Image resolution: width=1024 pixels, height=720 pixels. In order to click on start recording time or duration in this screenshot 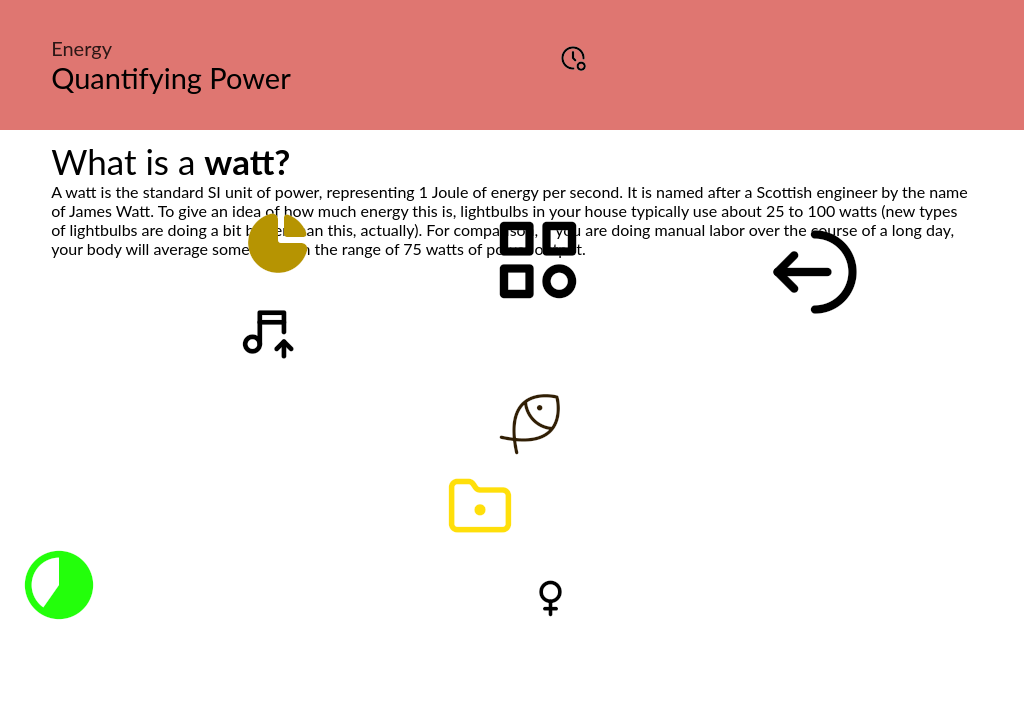, I will do `click(573, 58)`.